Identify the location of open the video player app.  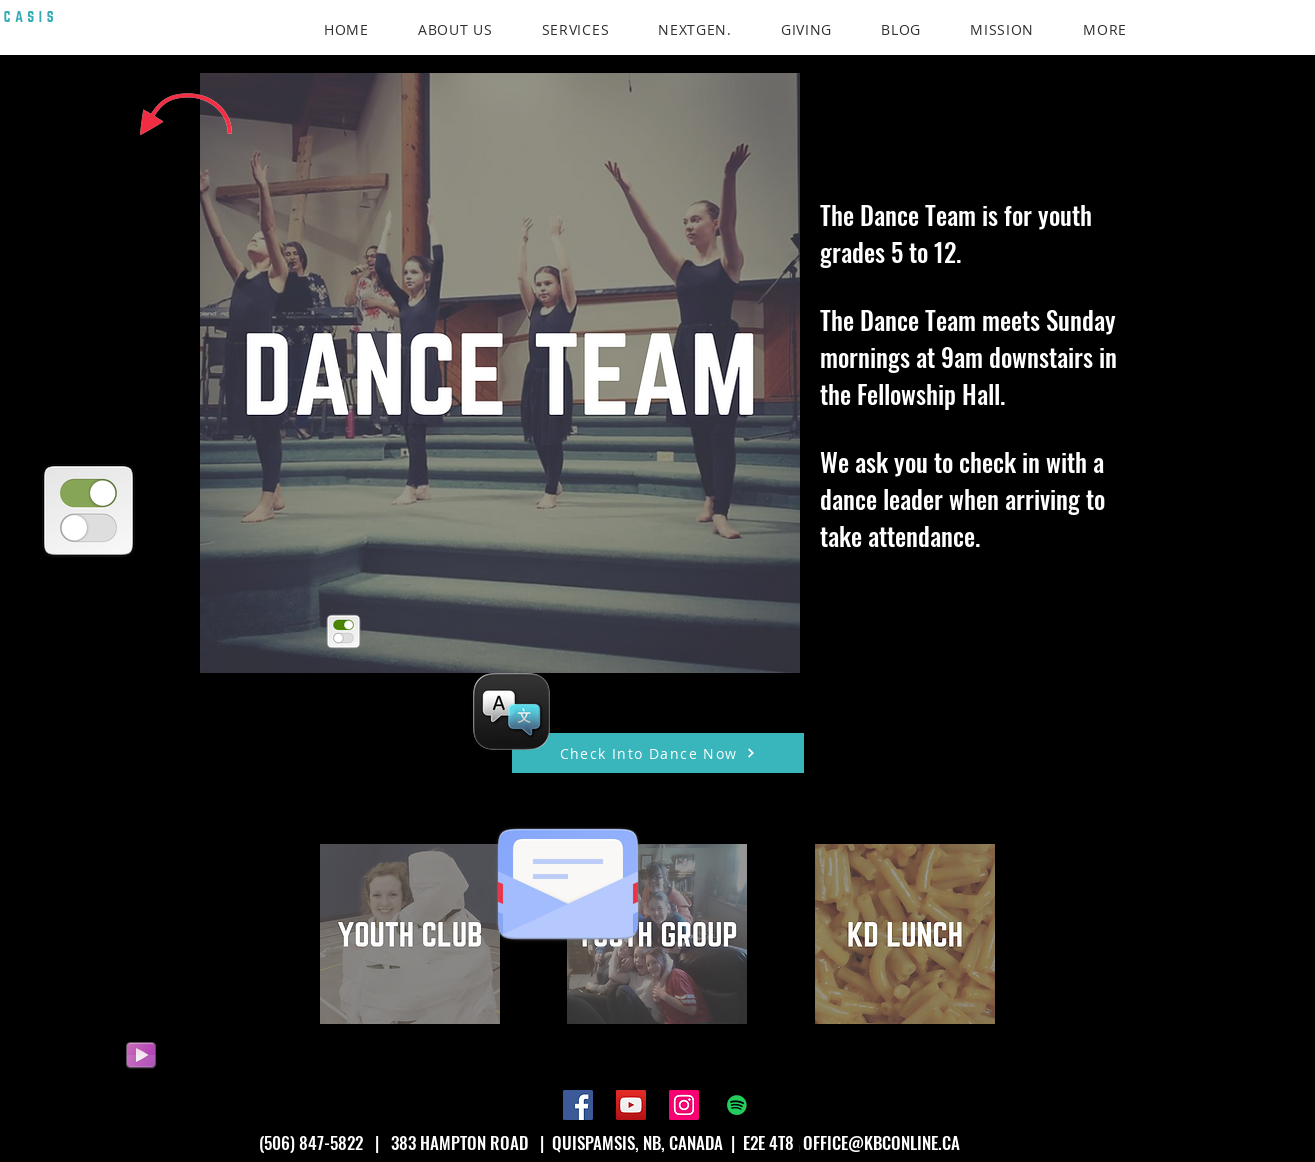
(141, 1055).